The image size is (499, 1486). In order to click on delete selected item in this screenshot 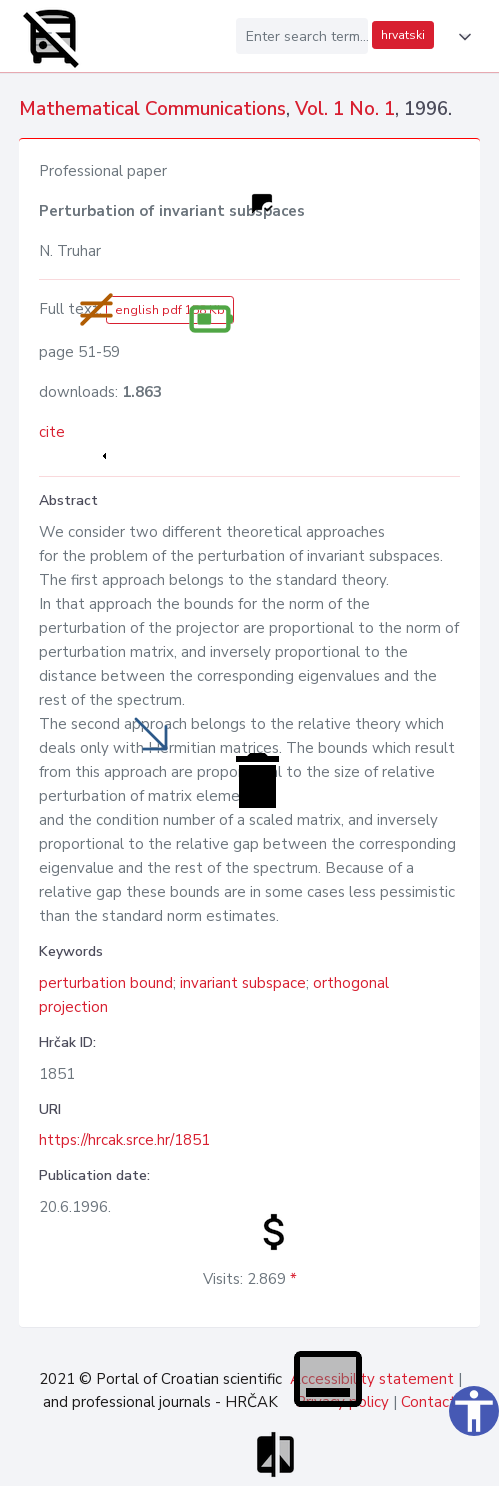, I will do `click(257, 780)`.